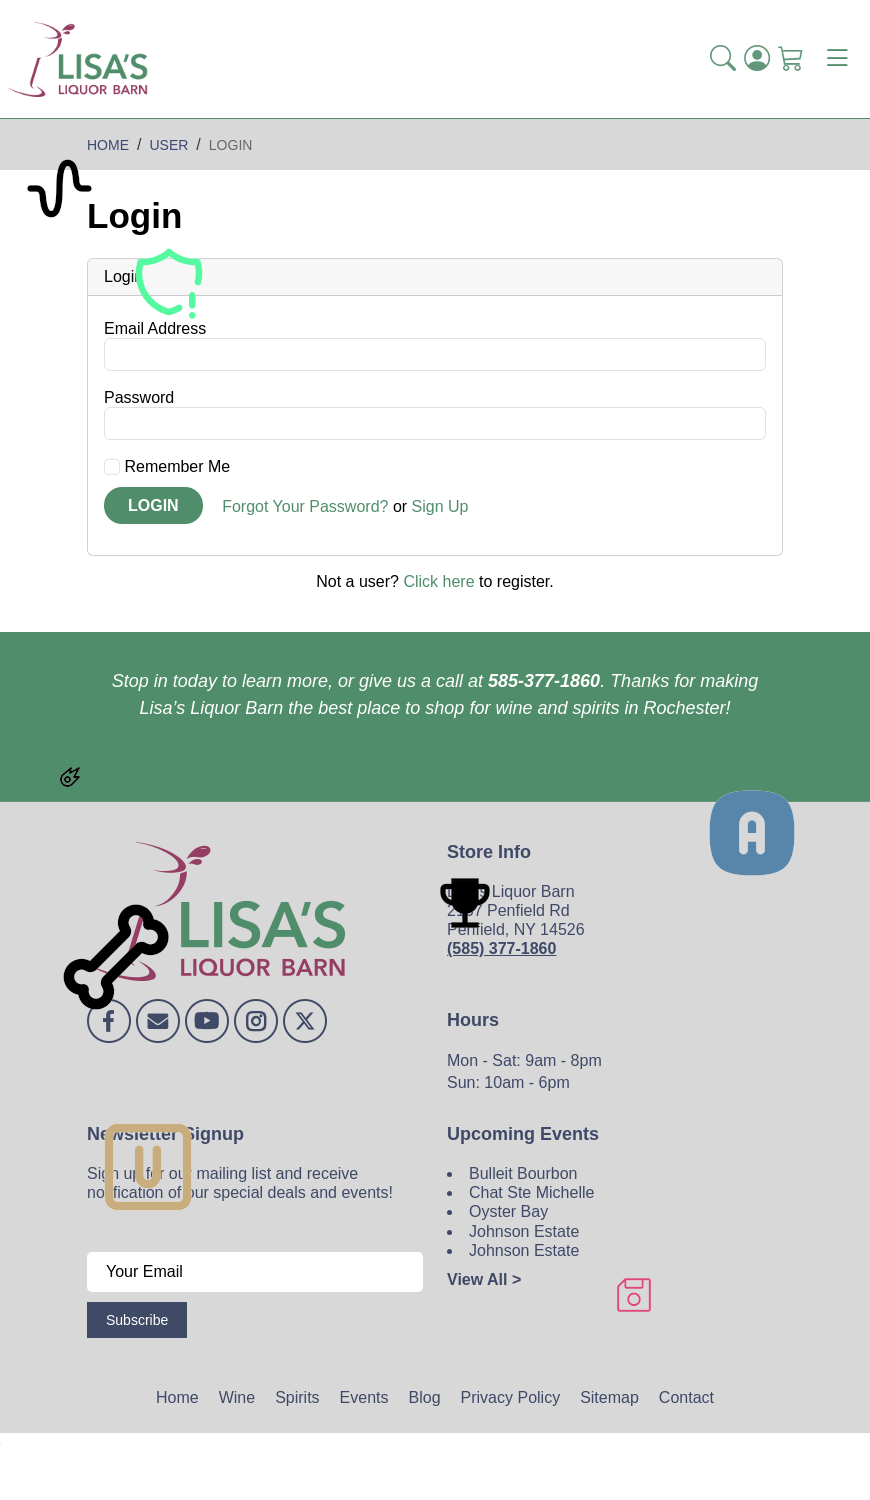 Image resolution: width=870 pixels, height=1500 pixels. I want to click on security warning or alert detected, so click(169, 282).